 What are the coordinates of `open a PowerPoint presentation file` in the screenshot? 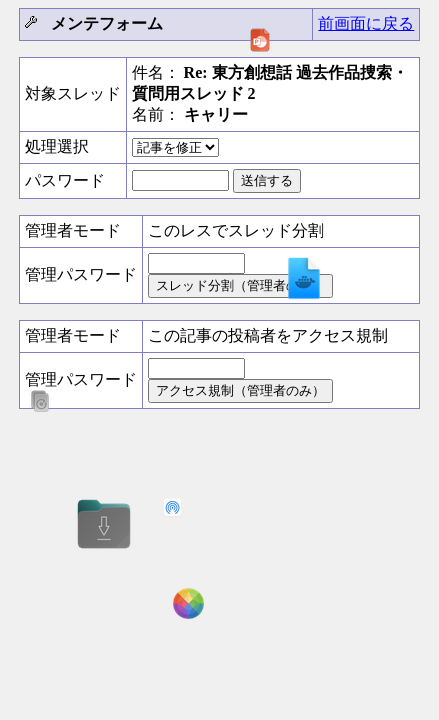 It's located at (260, 40).